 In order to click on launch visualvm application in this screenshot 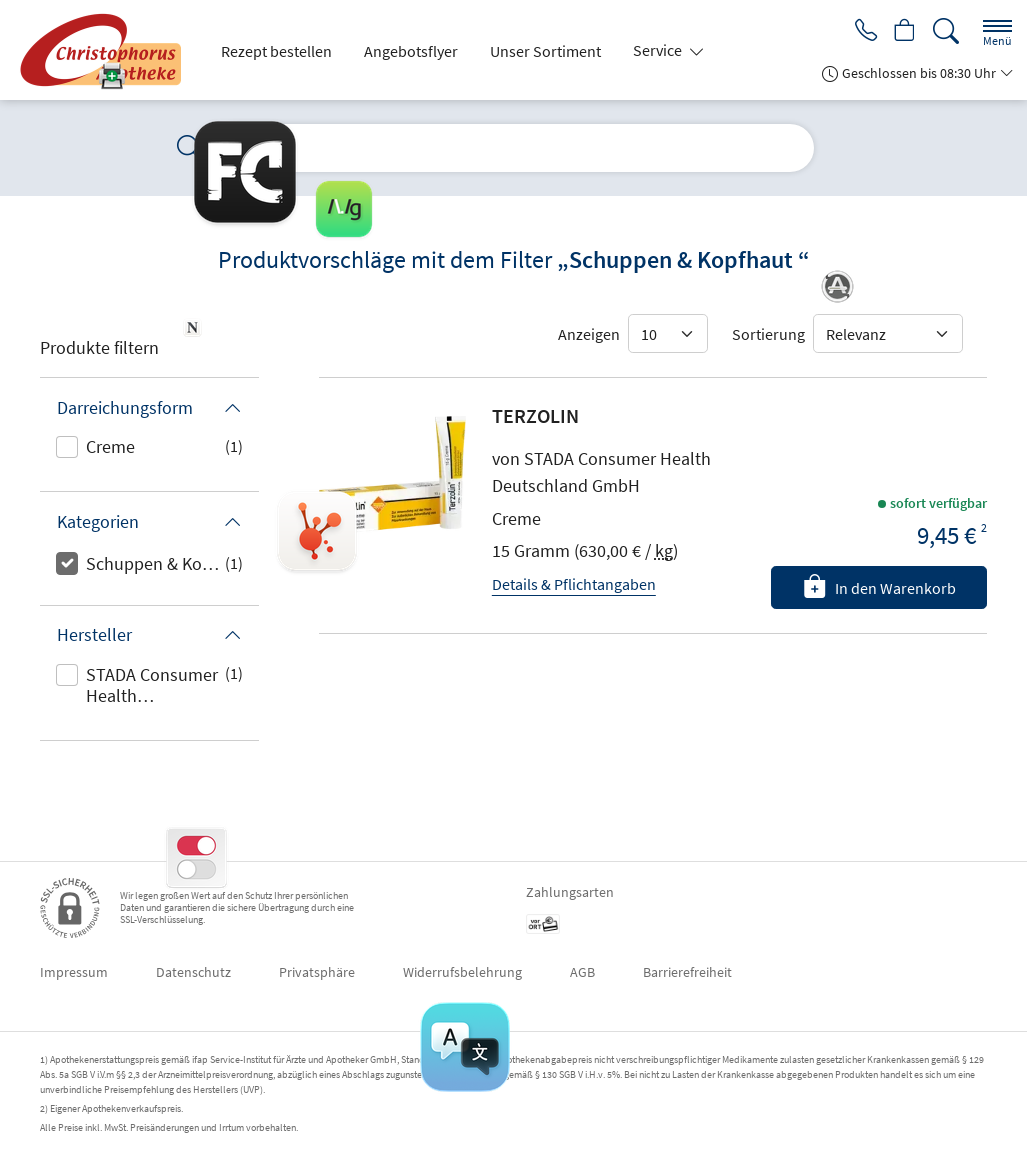, I will do `click(317, 531)`.